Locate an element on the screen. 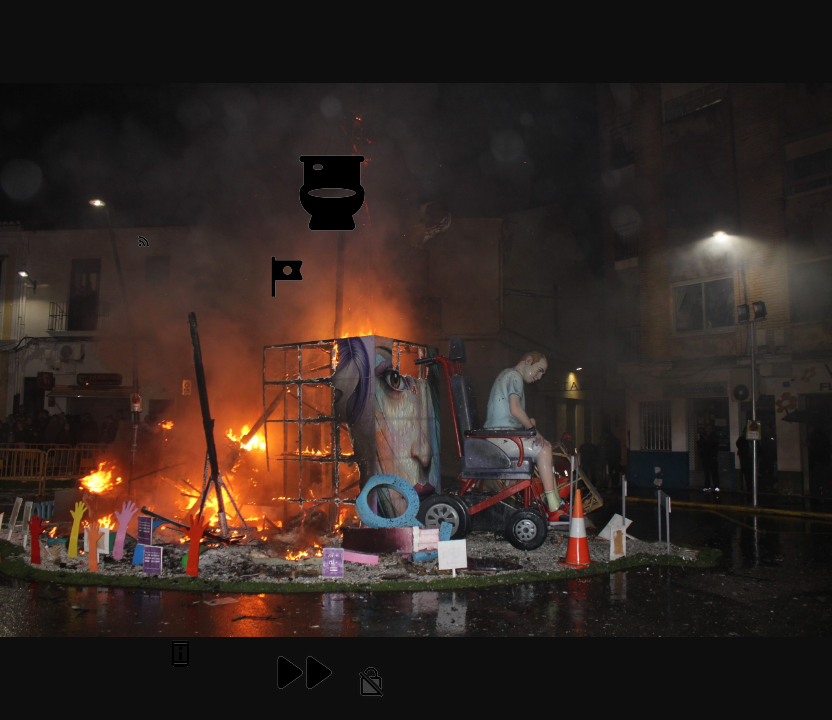 Image resolution: width=832 pixels, height=720 pixels. subscribe to RSS feed is located at coordinates (144, 241).